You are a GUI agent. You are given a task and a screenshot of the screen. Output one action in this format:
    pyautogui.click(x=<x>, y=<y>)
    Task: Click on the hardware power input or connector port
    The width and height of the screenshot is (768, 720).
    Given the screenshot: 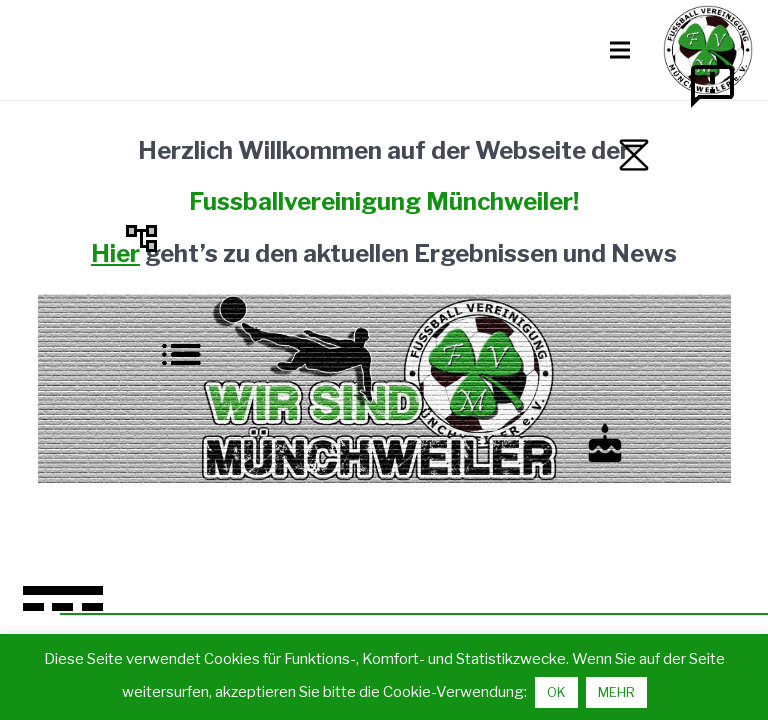 What is the action you would take?
    pyautogui.click(x=65, y=599)
    